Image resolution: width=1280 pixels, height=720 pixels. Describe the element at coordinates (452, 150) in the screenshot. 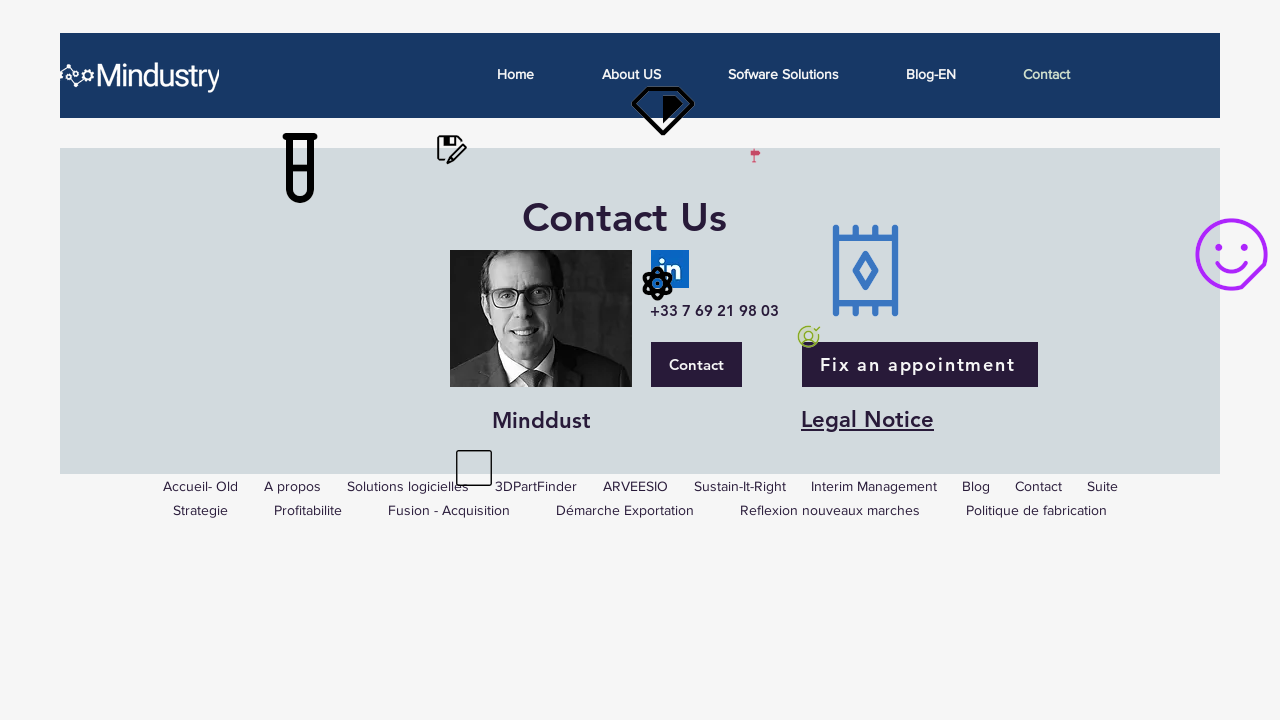

I see `save file with a new name or location` at that location.